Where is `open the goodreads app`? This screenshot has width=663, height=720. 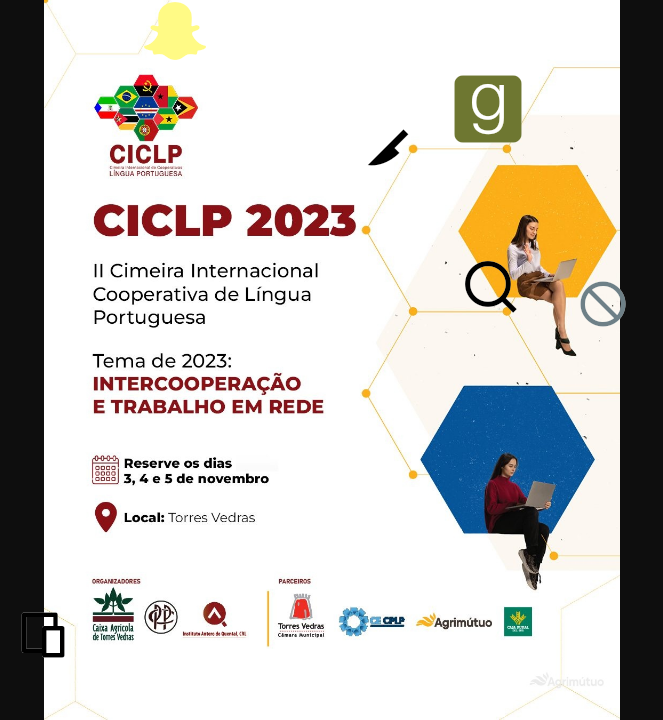
open the goodreads app is located at coordinates (488, 109).